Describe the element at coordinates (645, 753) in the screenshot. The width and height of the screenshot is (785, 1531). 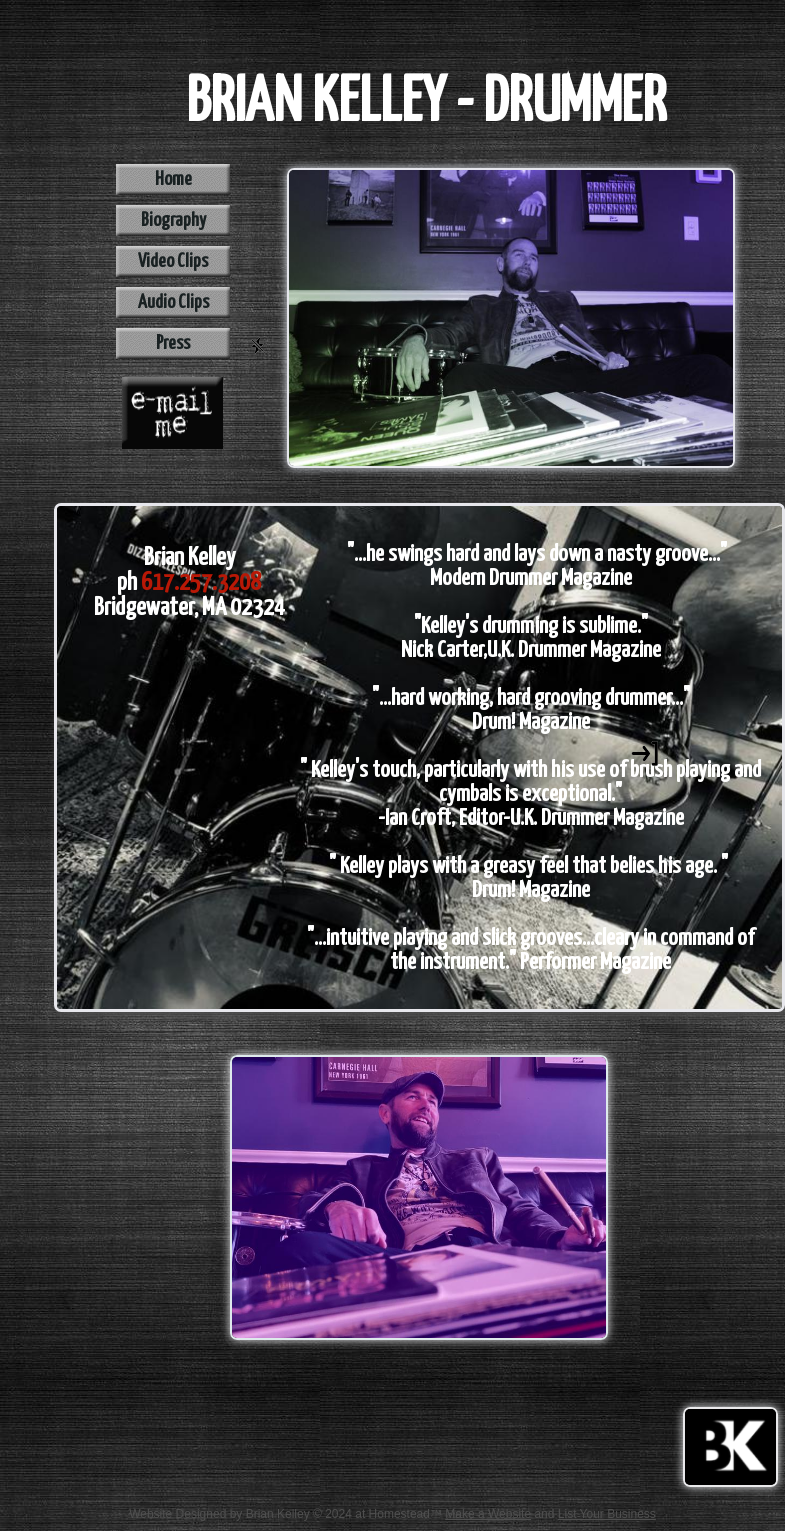
I see `log in to your account` at that location.